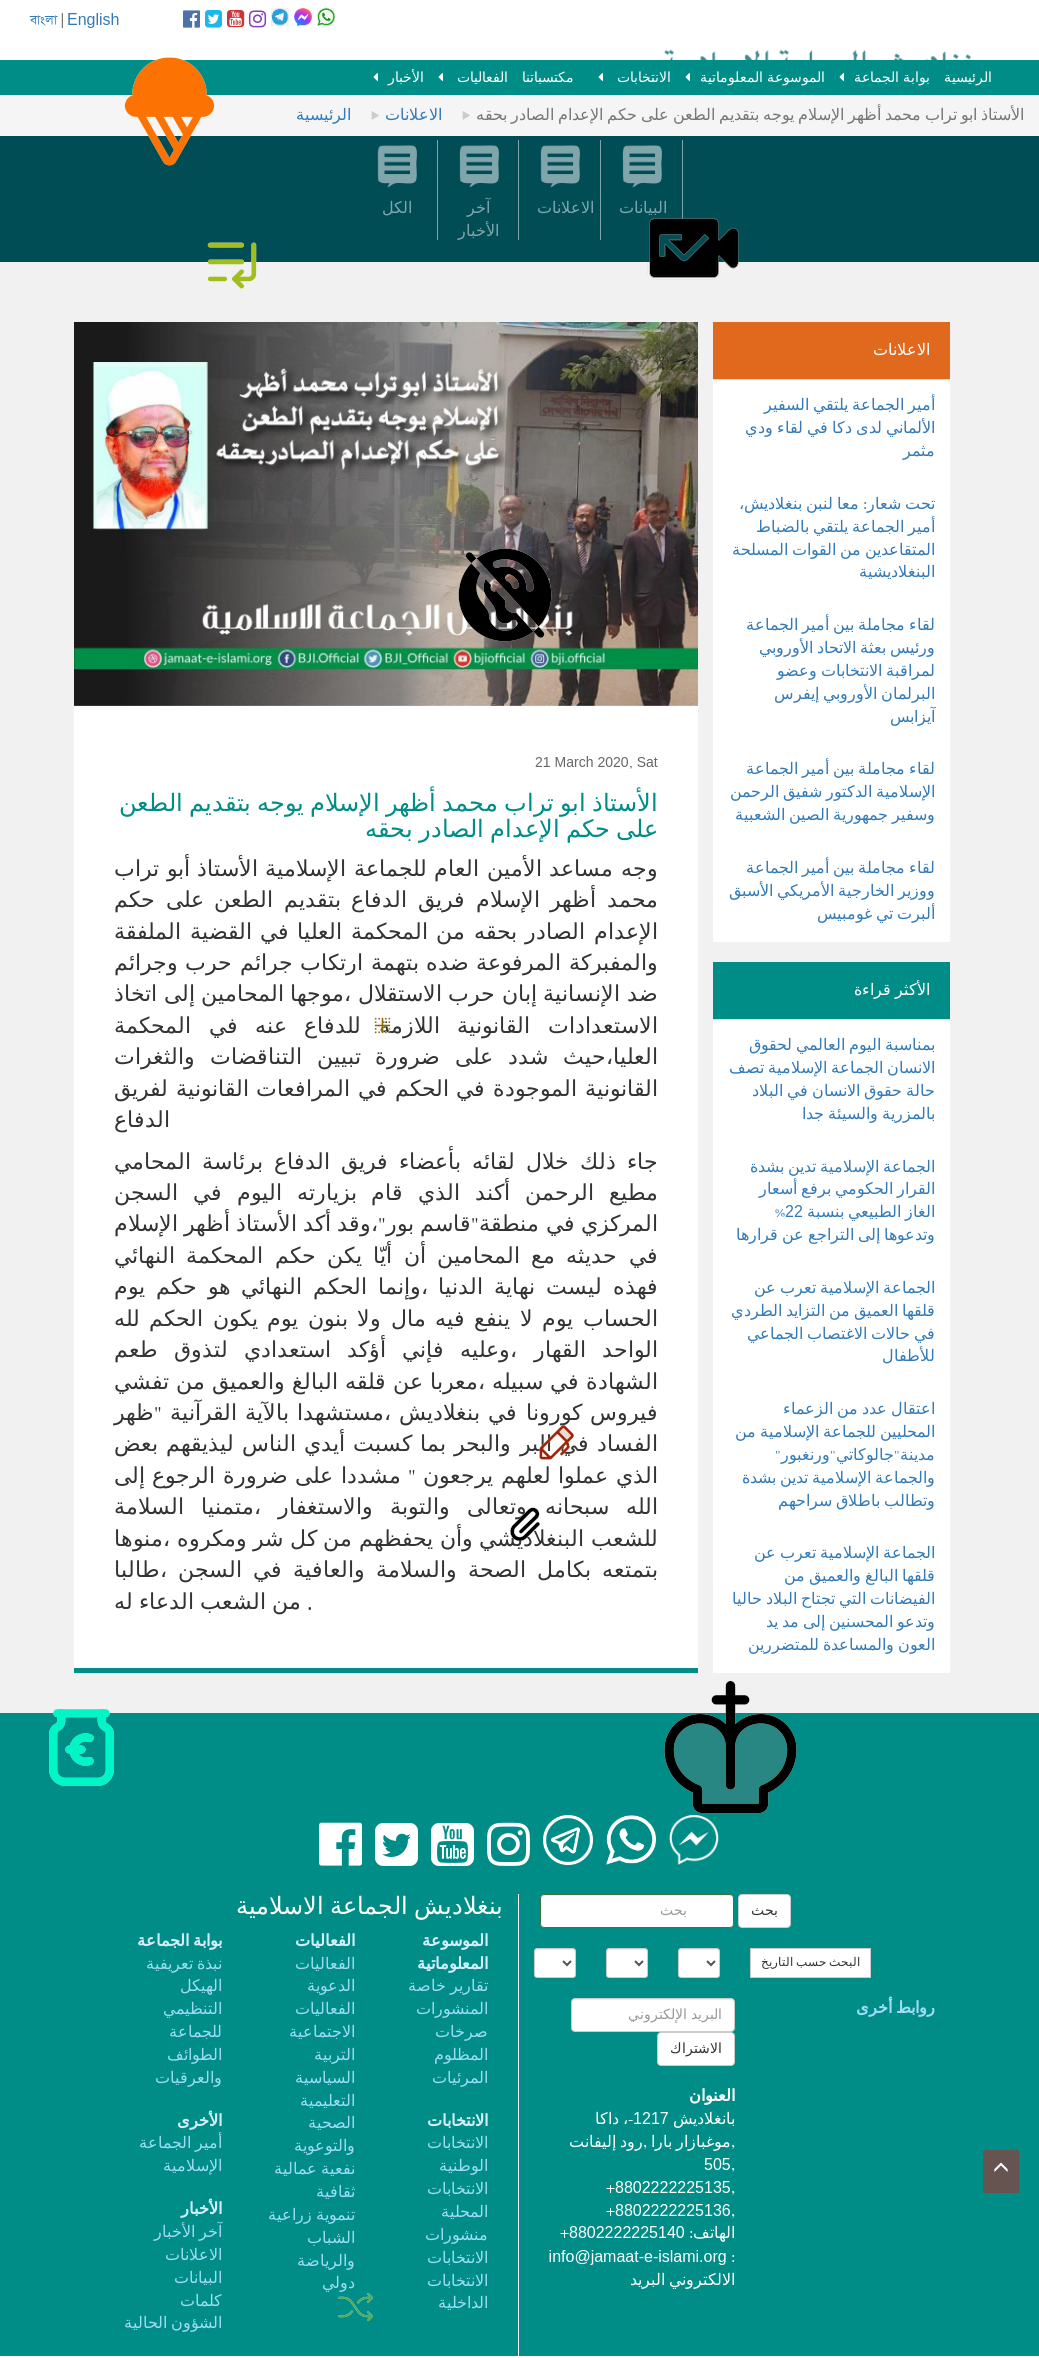  What do you see at coordinates (556, 1443) in the screenshot?
I see `edit or modify content` at bounding box center [556, 1443].